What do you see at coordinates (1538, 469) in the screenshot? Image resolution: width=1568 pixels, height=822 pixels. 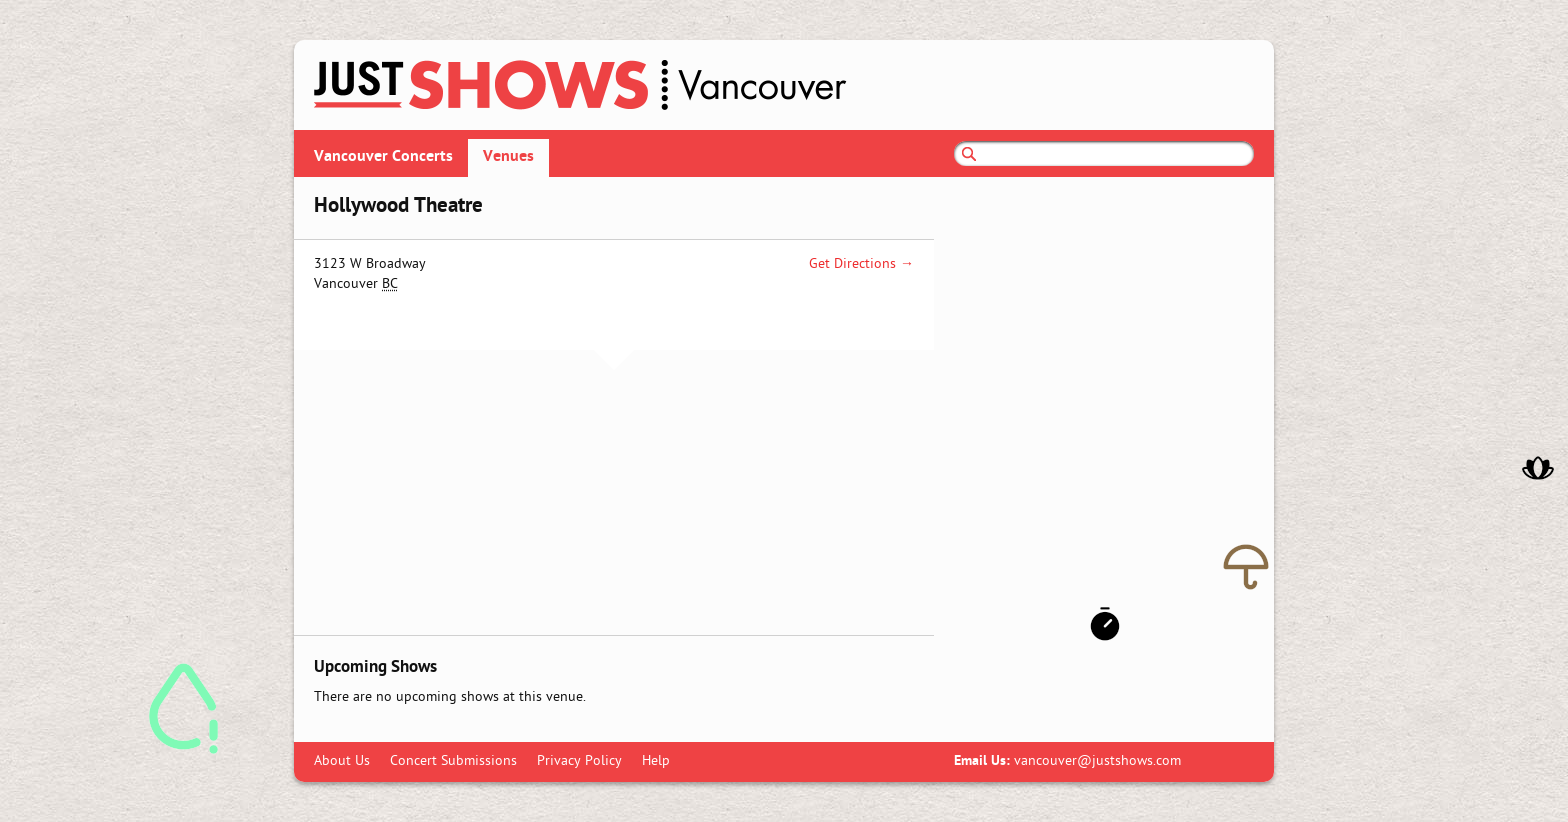 I see `access meditation or mindfulness features` at bounding box center [1538, 469].